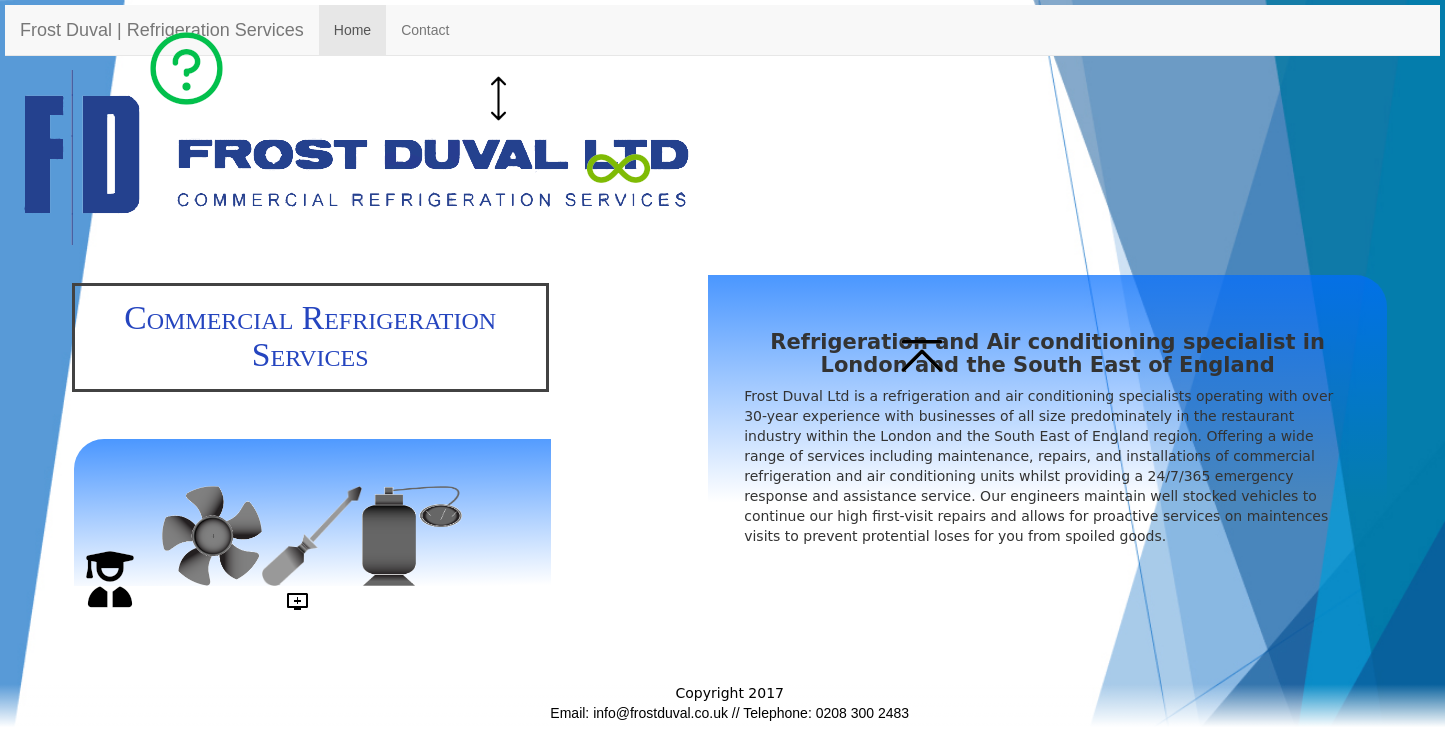  I want to click on adjust height or vertical size, so click(498, 98).